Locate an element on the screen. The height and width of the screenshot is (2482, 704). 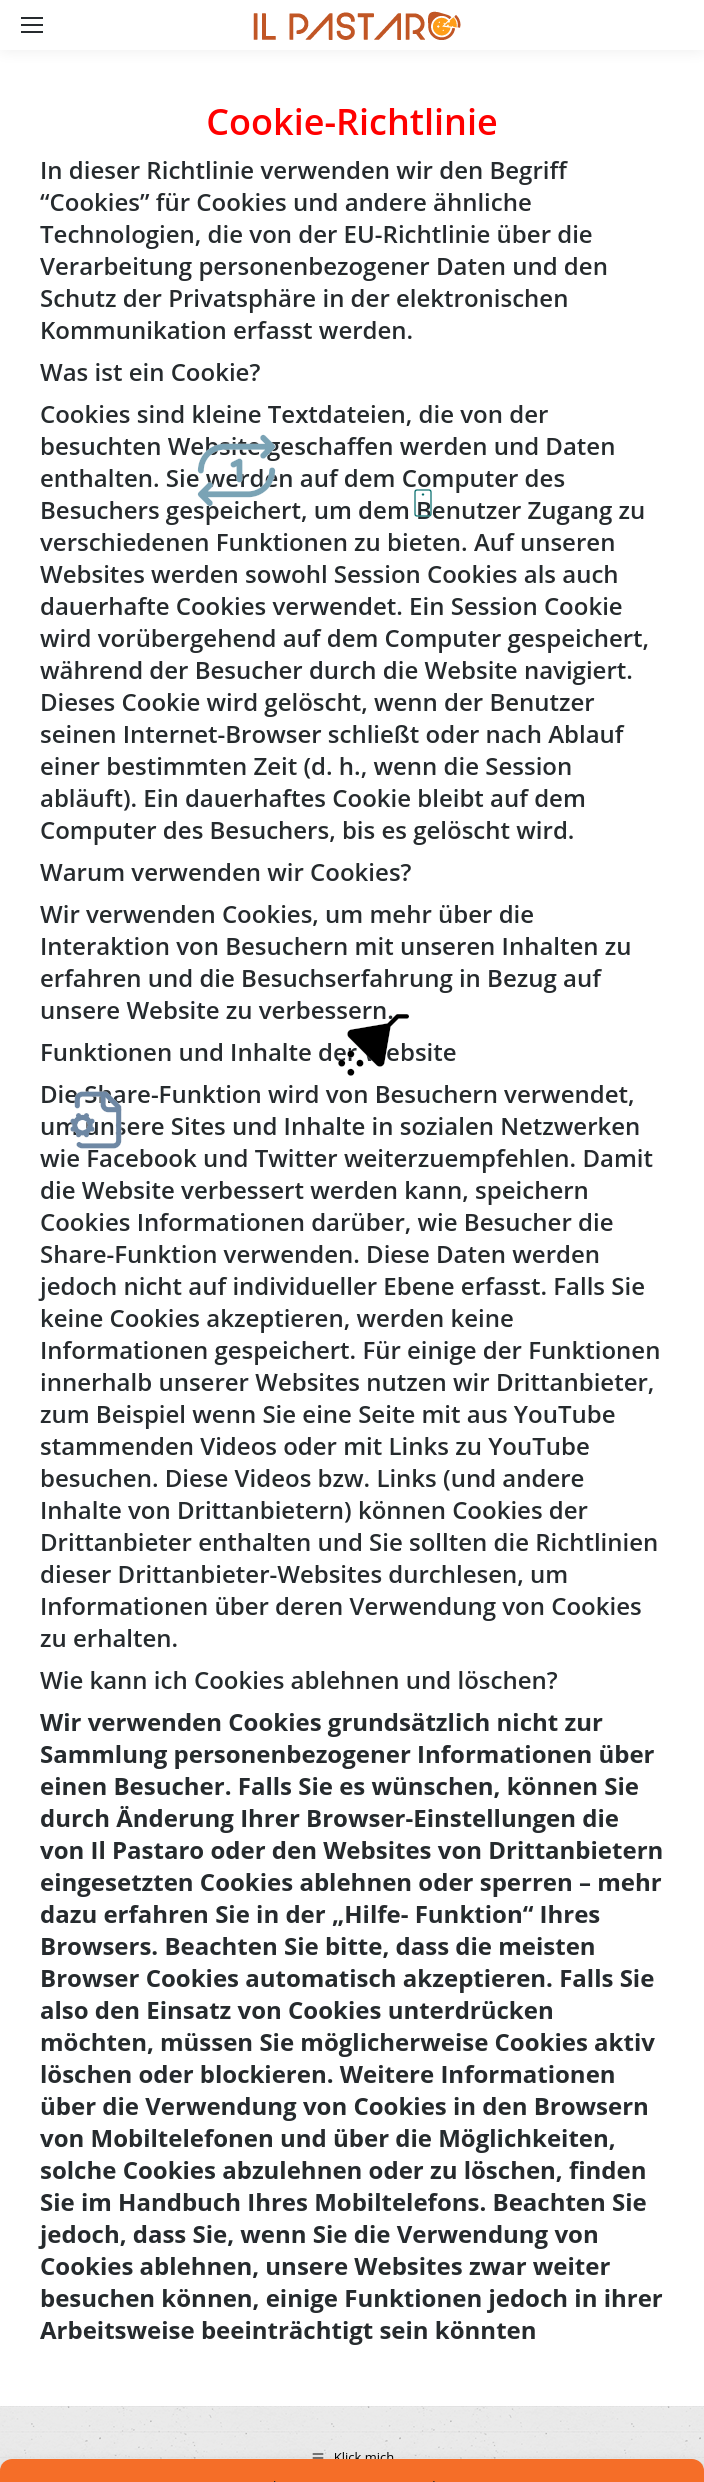
filter or sort content is located at coordinates (372, 1041).